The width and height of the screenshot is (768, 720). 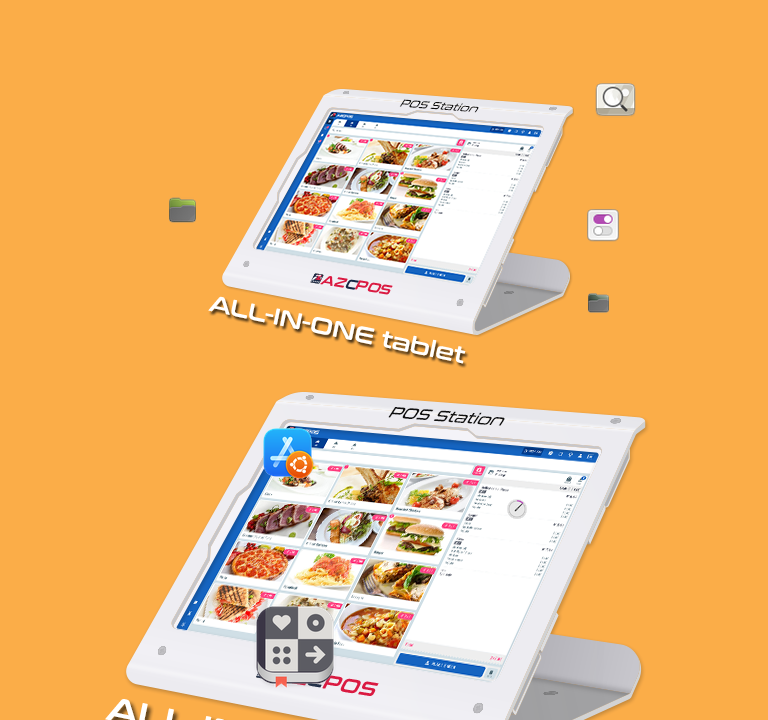 I want to click on indicates an open or expanded folder, so click(x=182, y=209).